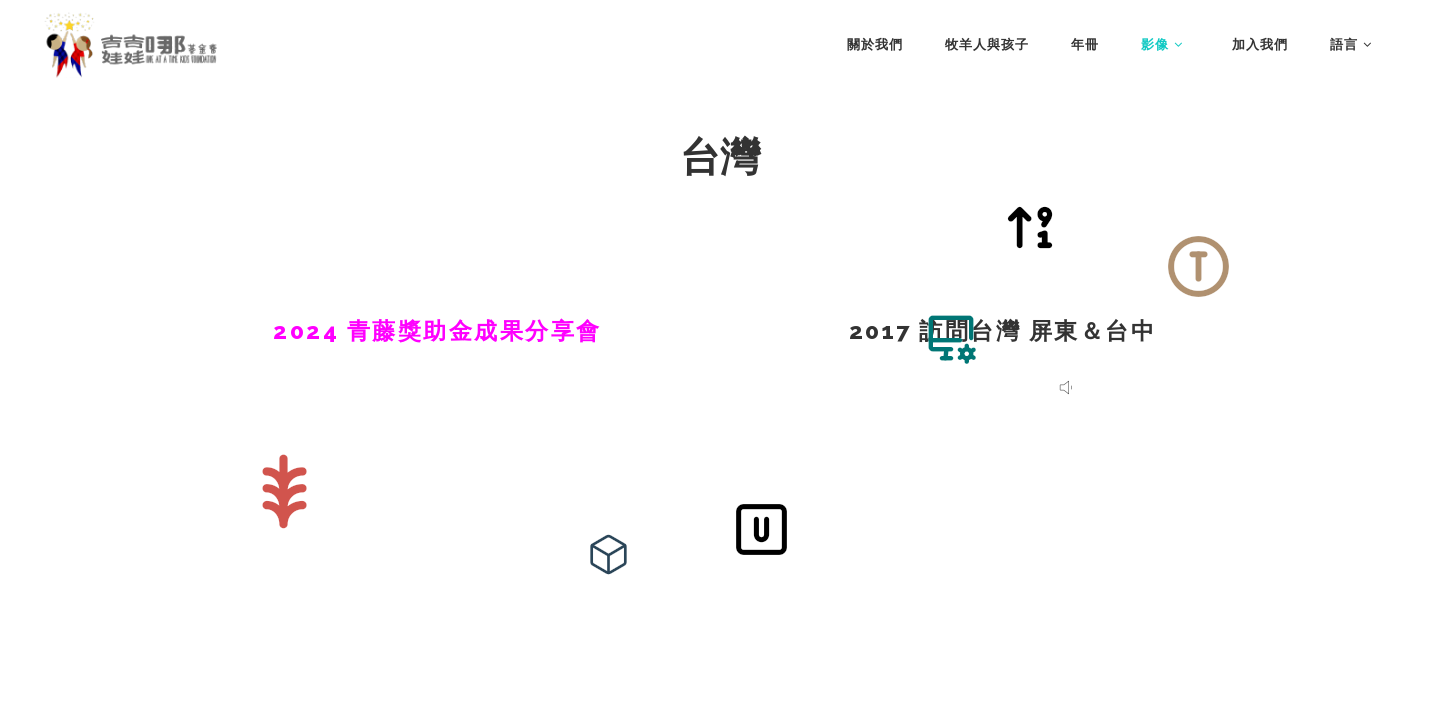  Describe the element at coordinates (951, 338) in the screenshot. I see `access desktop display settings` at that location.